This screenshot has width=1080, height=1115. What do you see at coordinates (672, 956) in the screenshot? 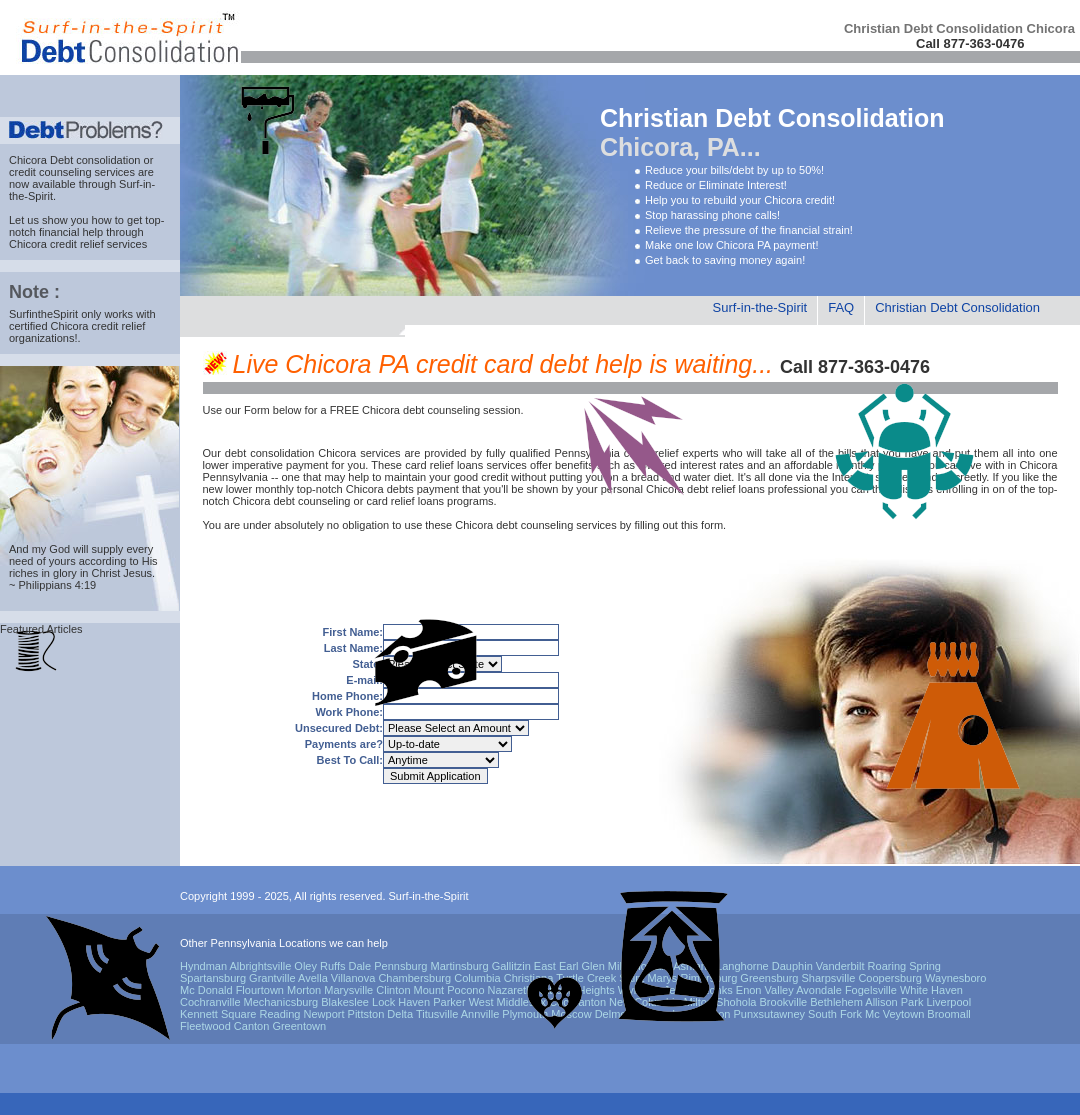
I see `access gardening or farming supplies` at bounding box center [672, 956].